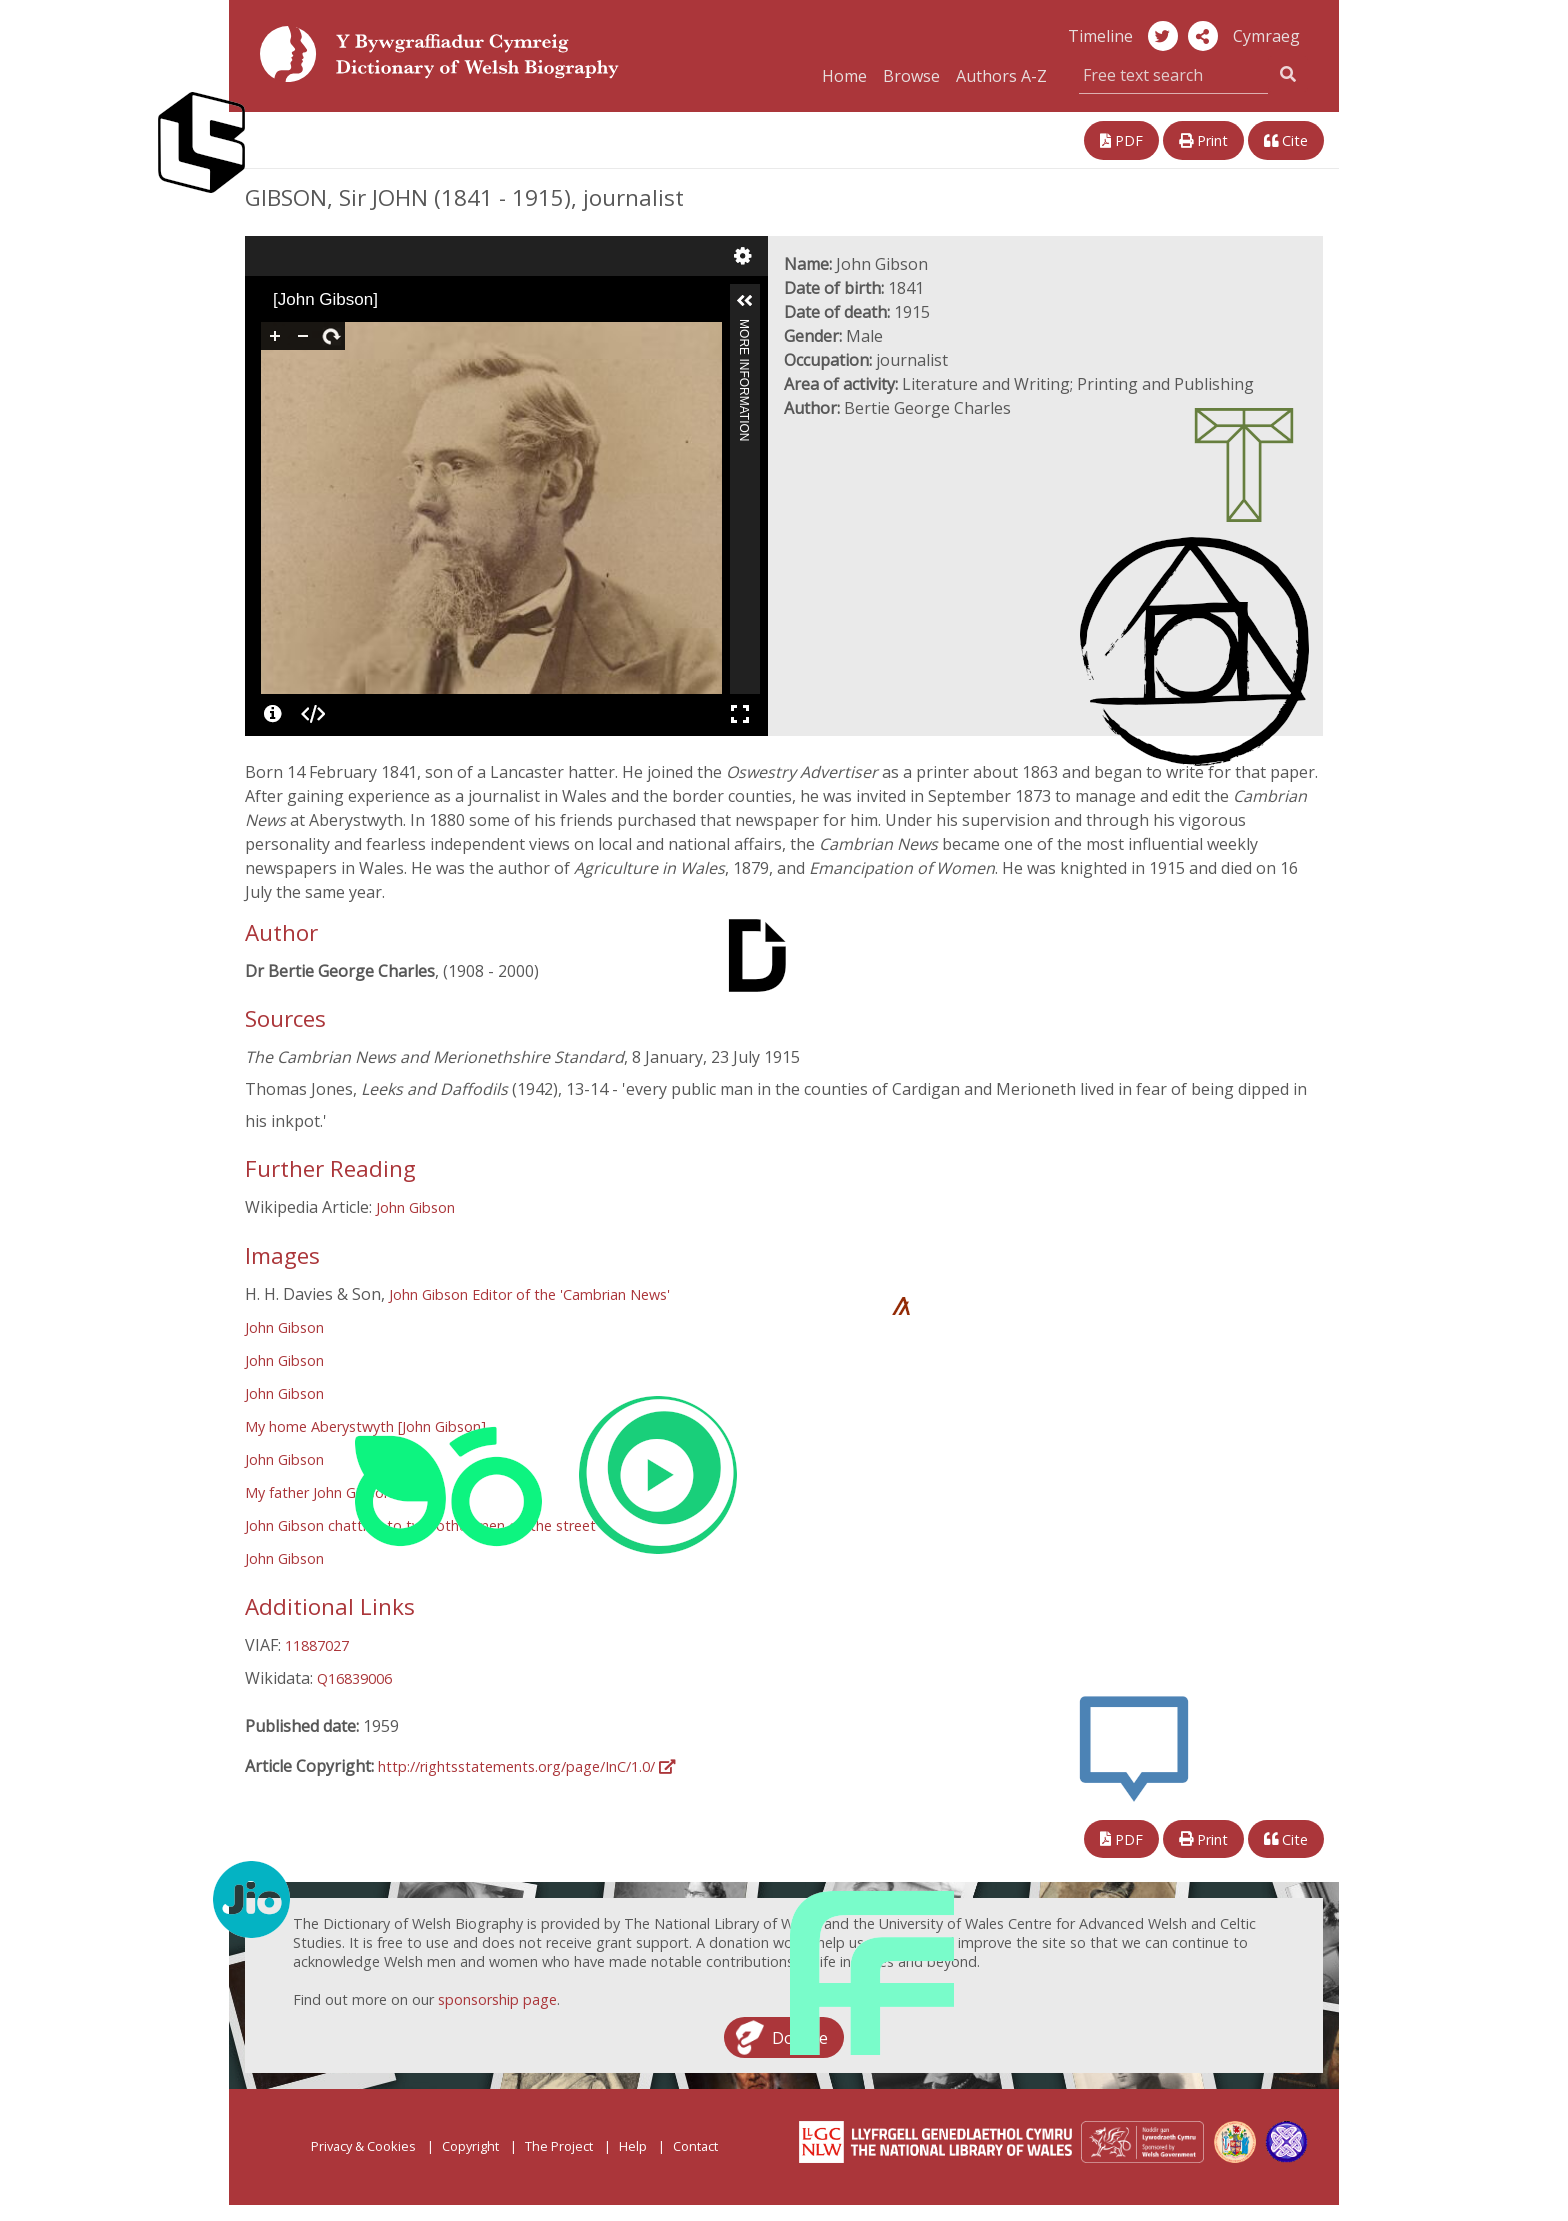 The width and height of the screenshot is (1568, 2221). What do you see at coordinates (1244, 465) in the screenshot?
I see `visit talenthouse website or app` at bounding box center [1244, 465].